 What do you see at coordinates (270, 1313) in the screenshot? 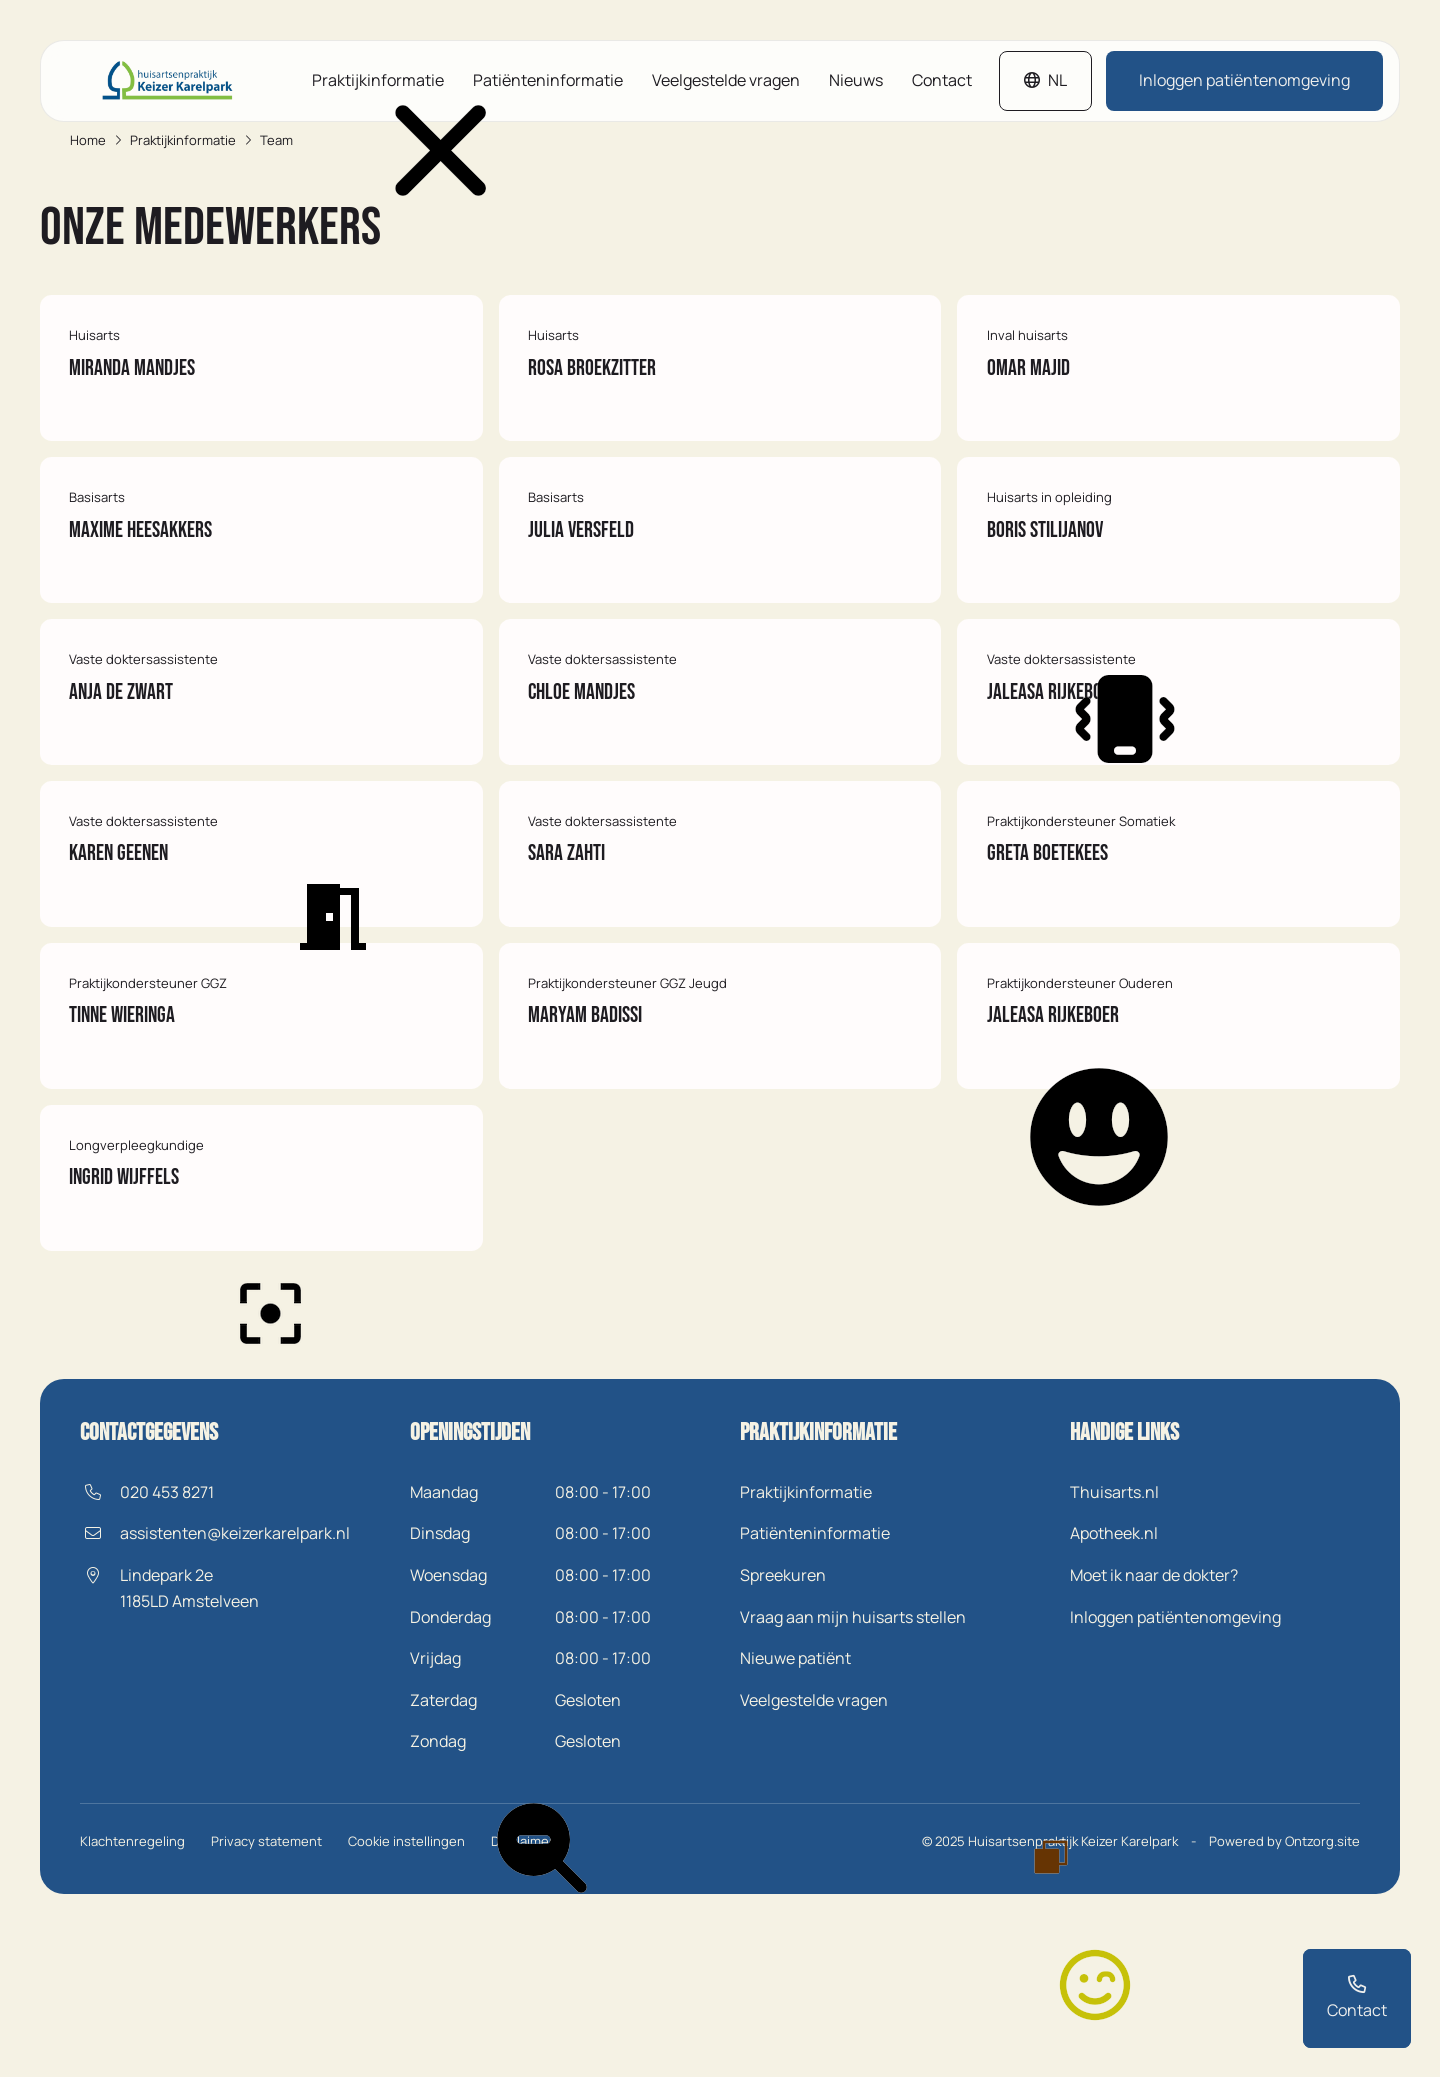
I see `center focus on the current subject` at bounding box center [270, 1313].